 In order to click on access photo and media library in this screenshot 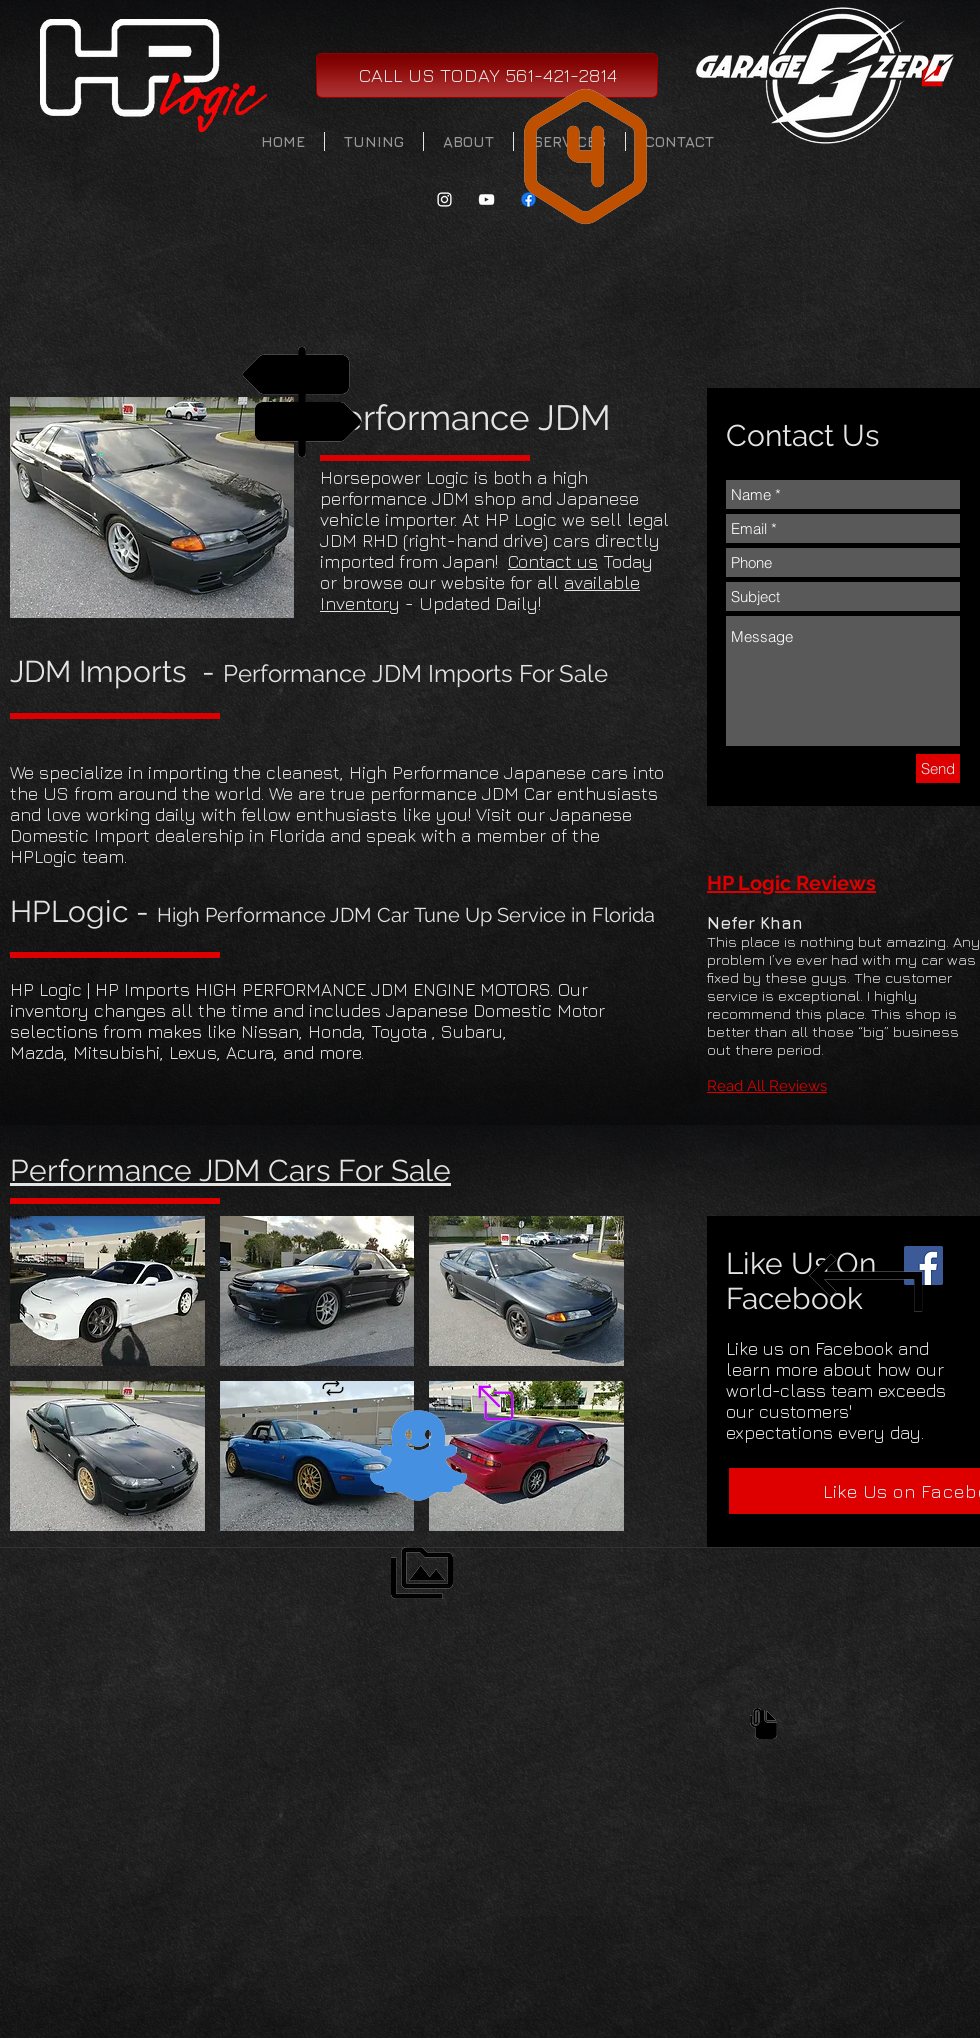, I will do `click(422, 1573)`.